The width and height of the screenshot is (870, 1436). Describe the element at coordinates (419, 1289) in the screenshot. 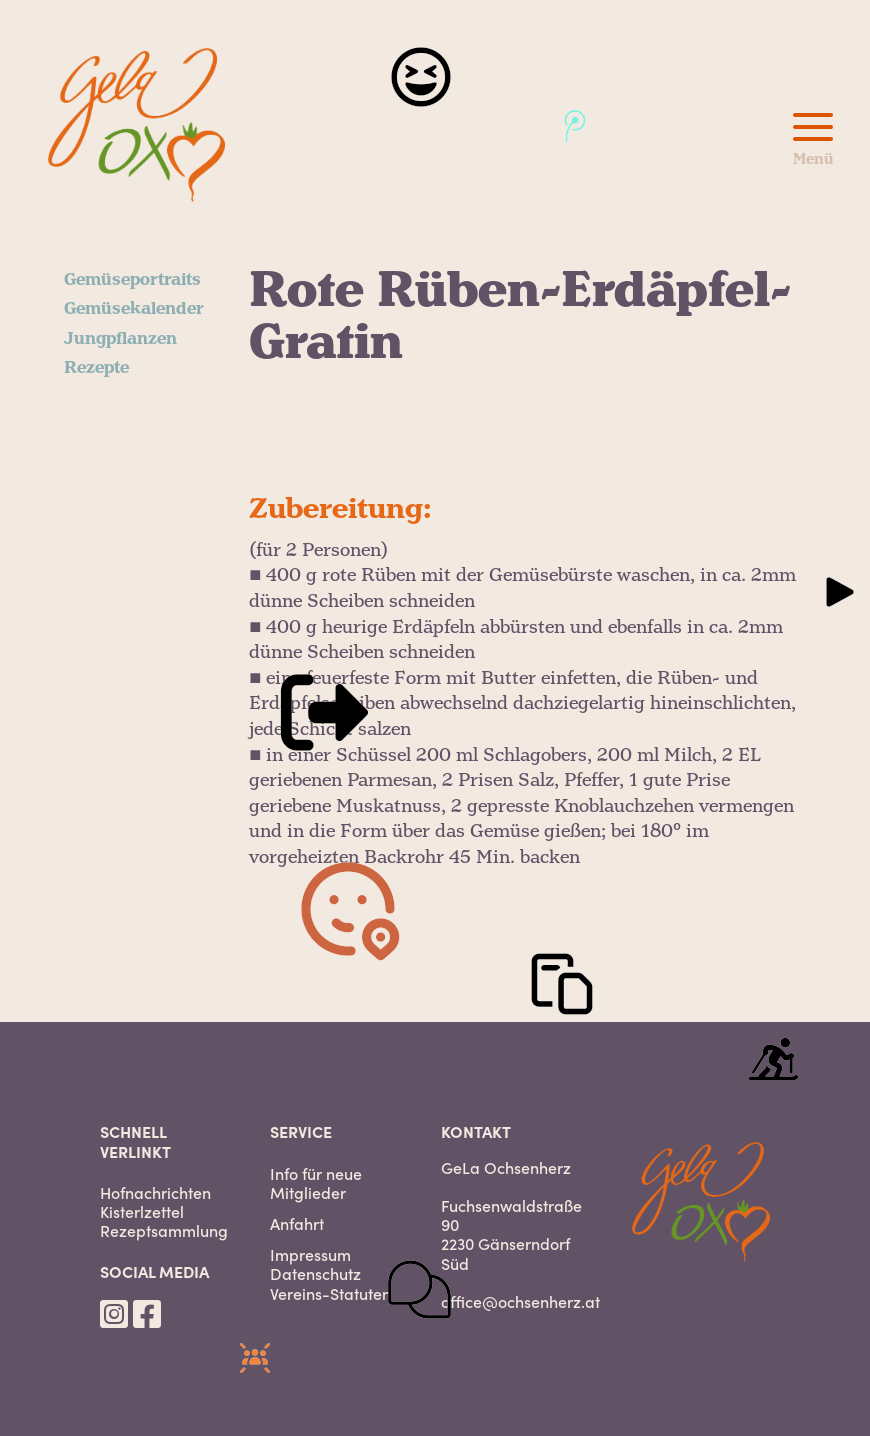

I see `open chat or messaging` at that location.